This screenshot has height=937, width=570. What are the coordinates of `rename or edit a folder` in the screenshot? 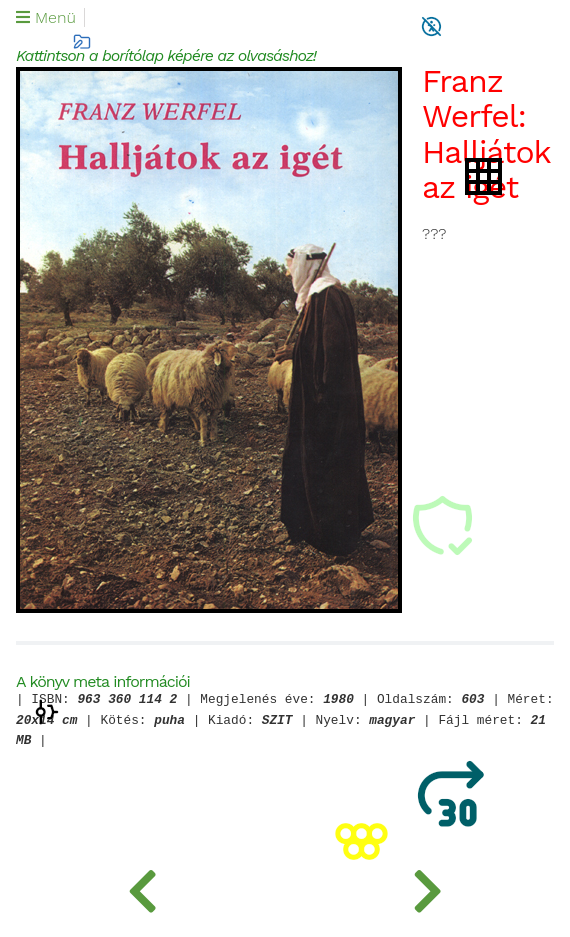 It's located at (82, 42).